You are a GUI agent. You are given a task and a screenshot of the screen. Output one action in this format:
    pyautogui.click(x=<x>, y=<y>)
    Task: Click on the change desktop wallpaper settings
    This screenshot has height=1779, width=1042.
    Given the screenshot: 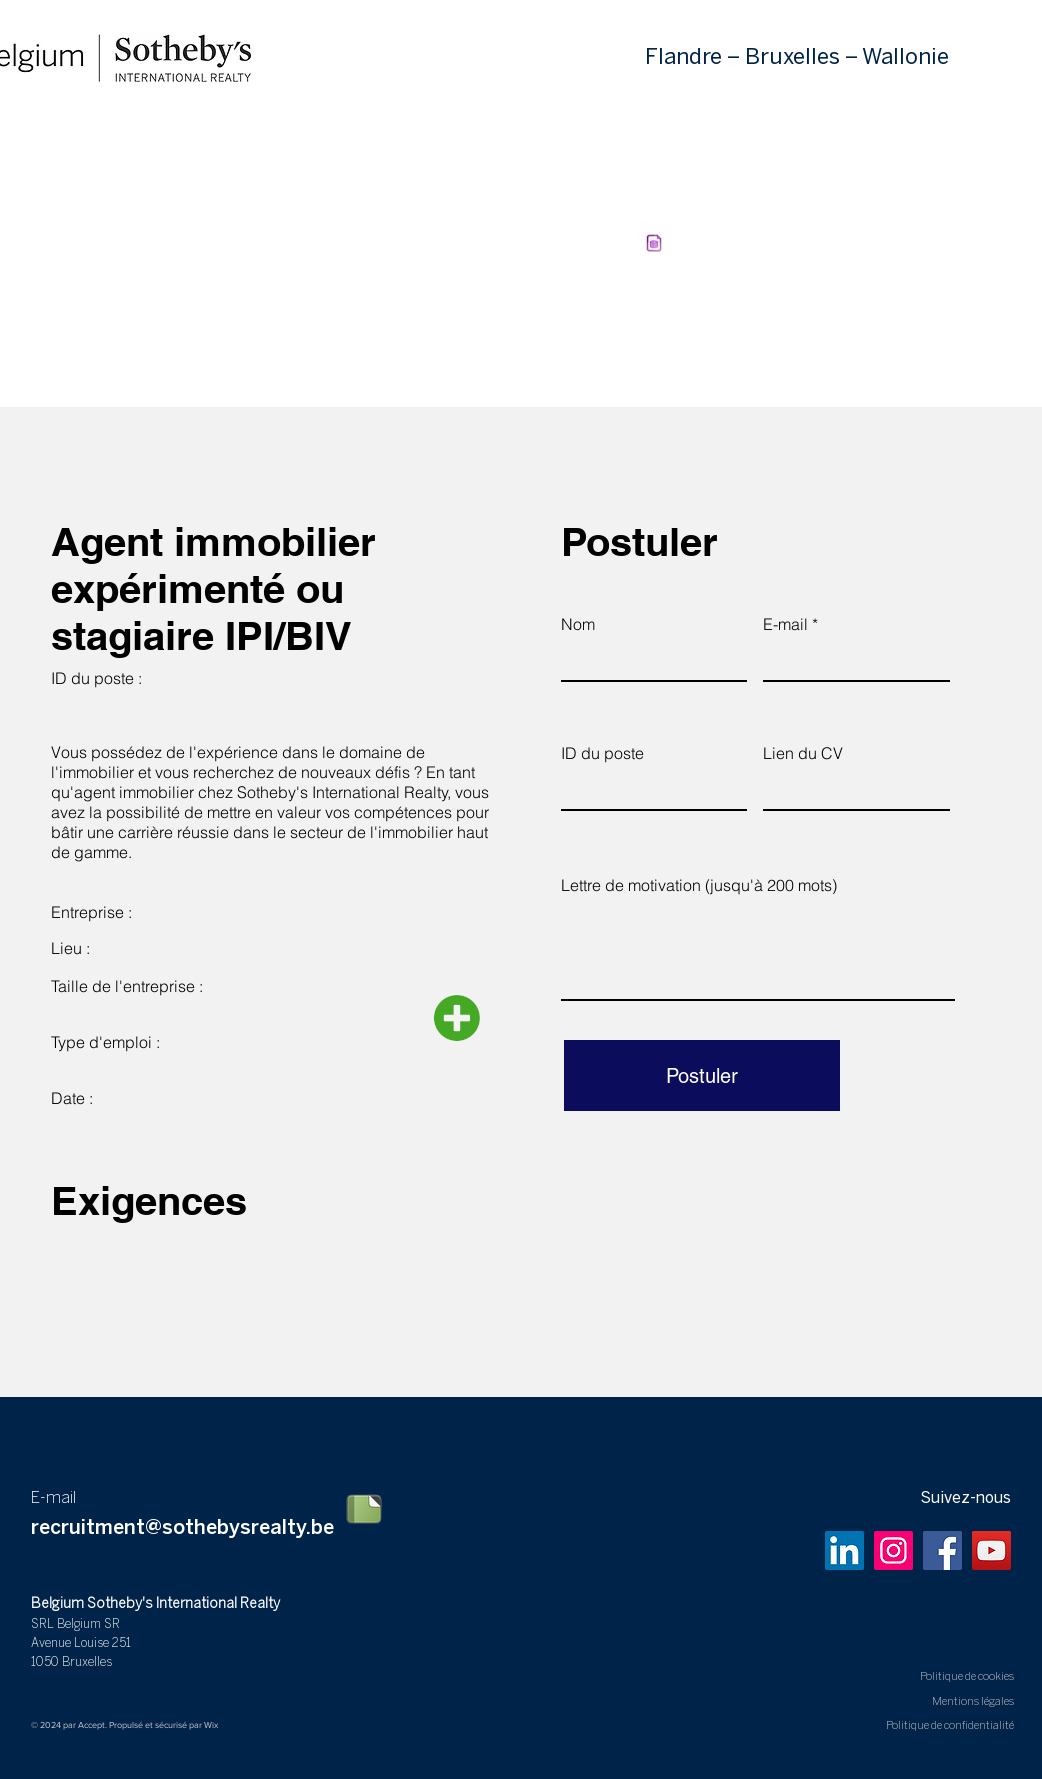 What is the action you would take?
    pyautogui.click(x=364, y=1509)
    